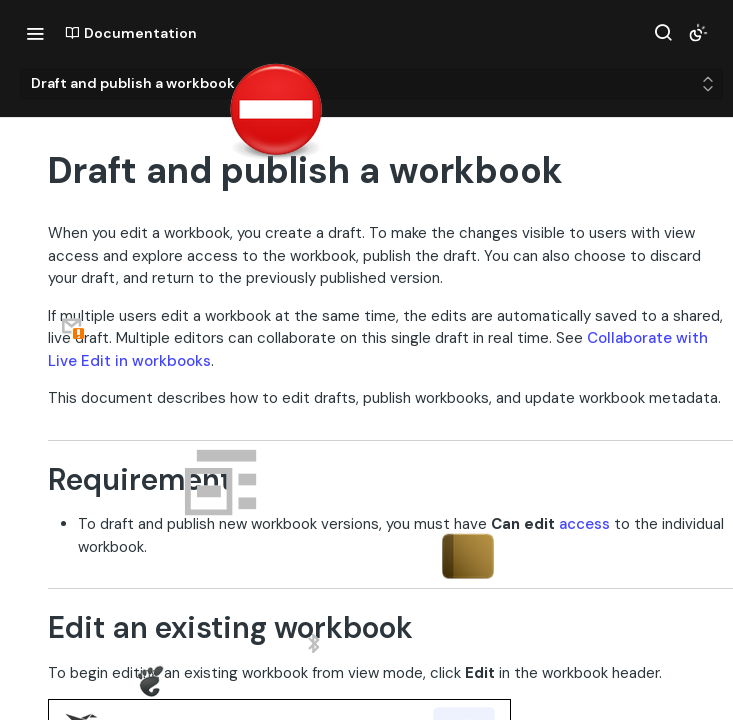  I want to click on access your desktop folder, so click(468, 555).